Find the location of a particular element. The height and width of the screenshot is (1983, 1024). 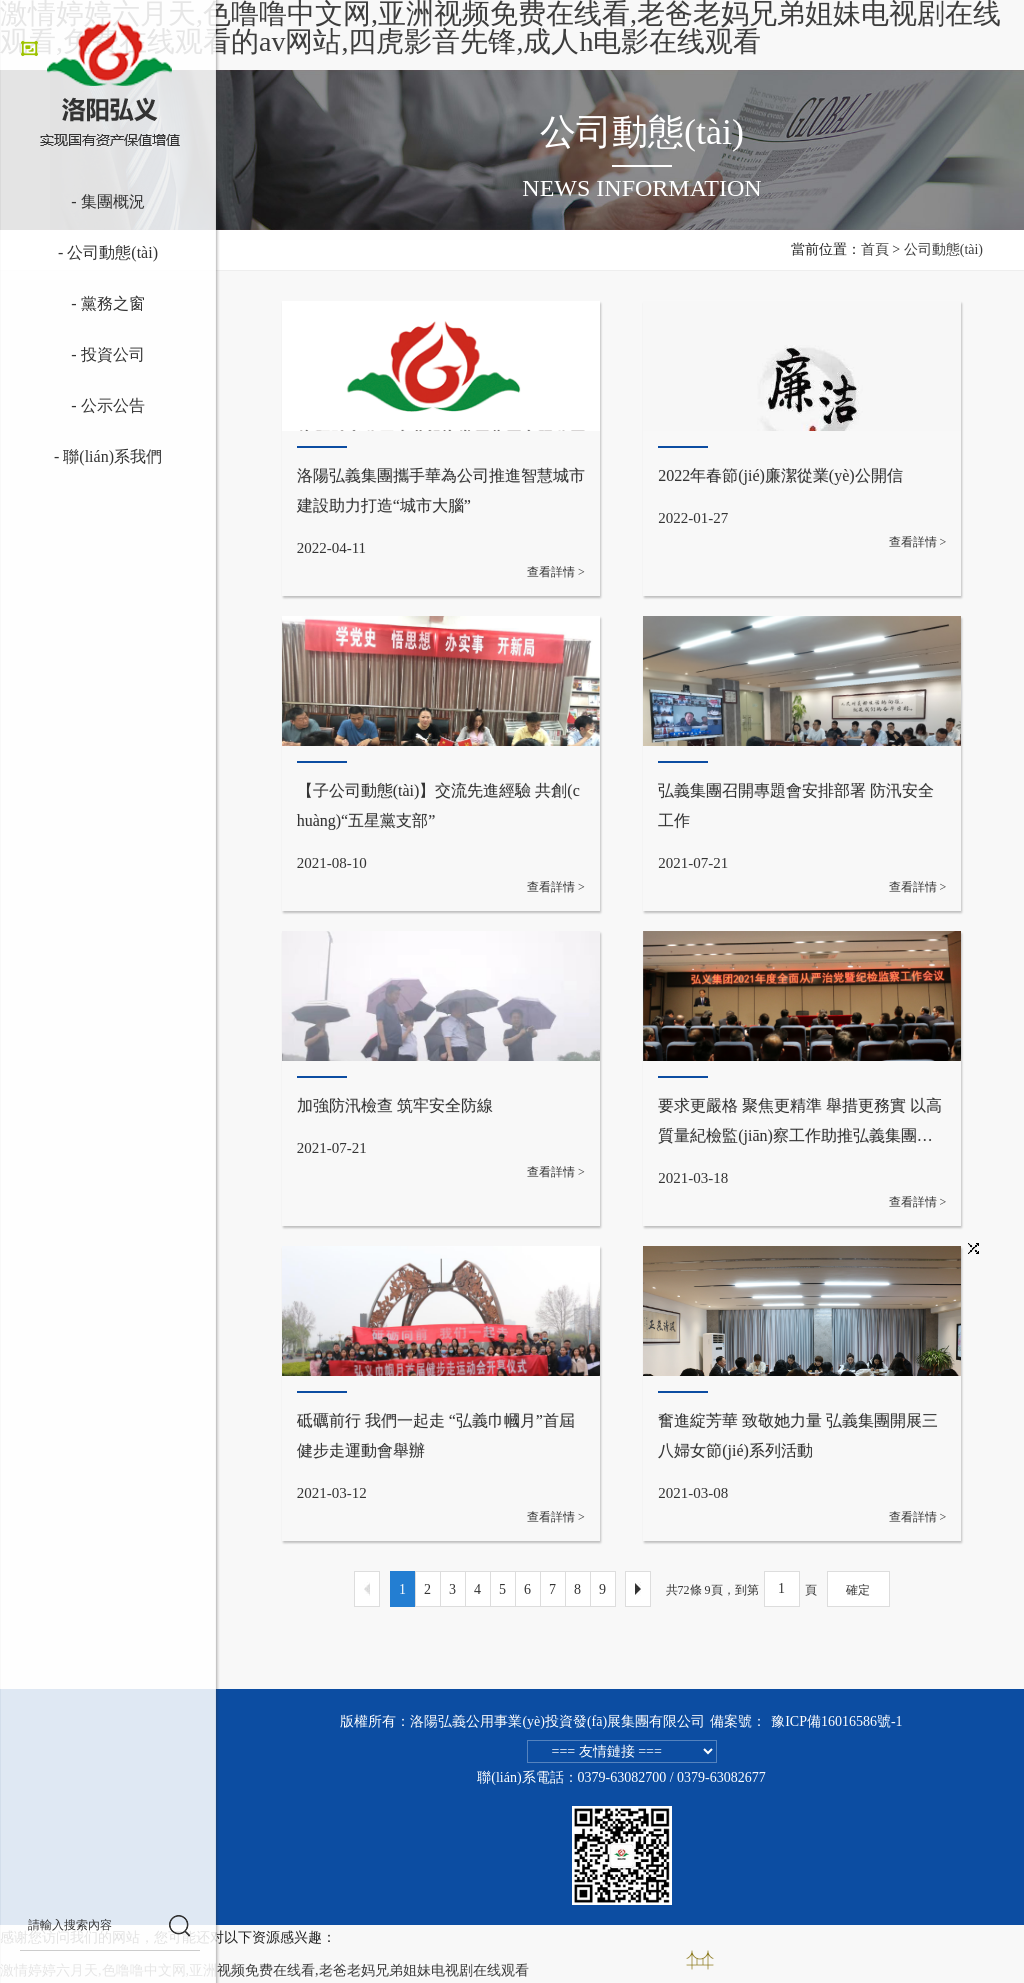

view bridge or crossing information is located at coordinates (700, 1960).